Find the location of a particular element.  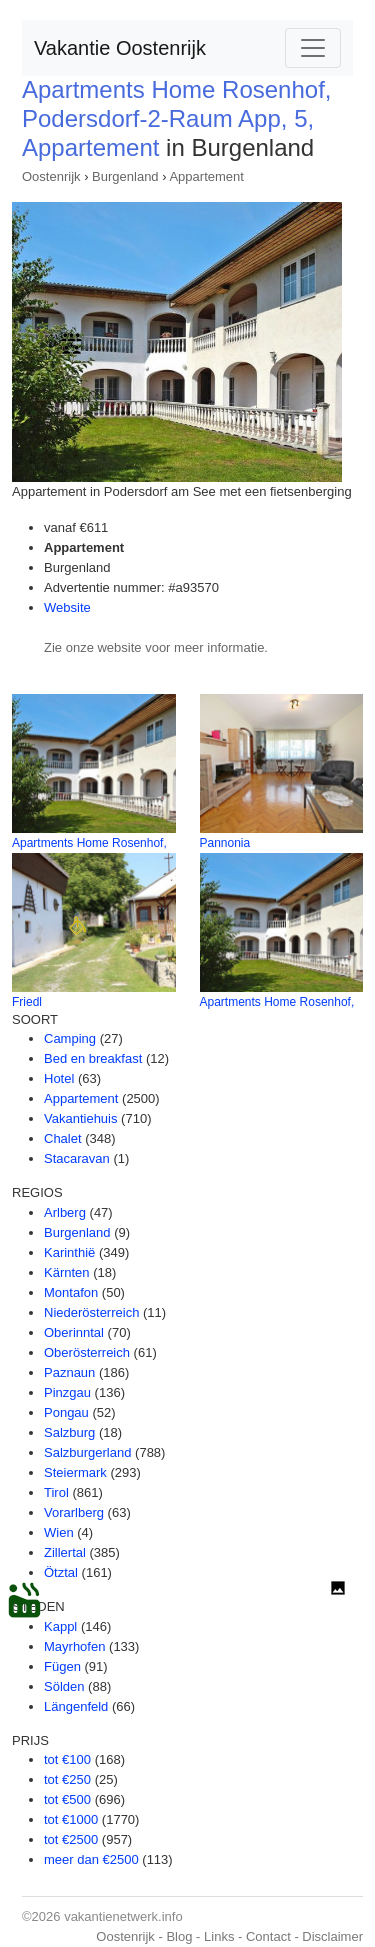

view photos or images is located at coordinates (338, 1588).